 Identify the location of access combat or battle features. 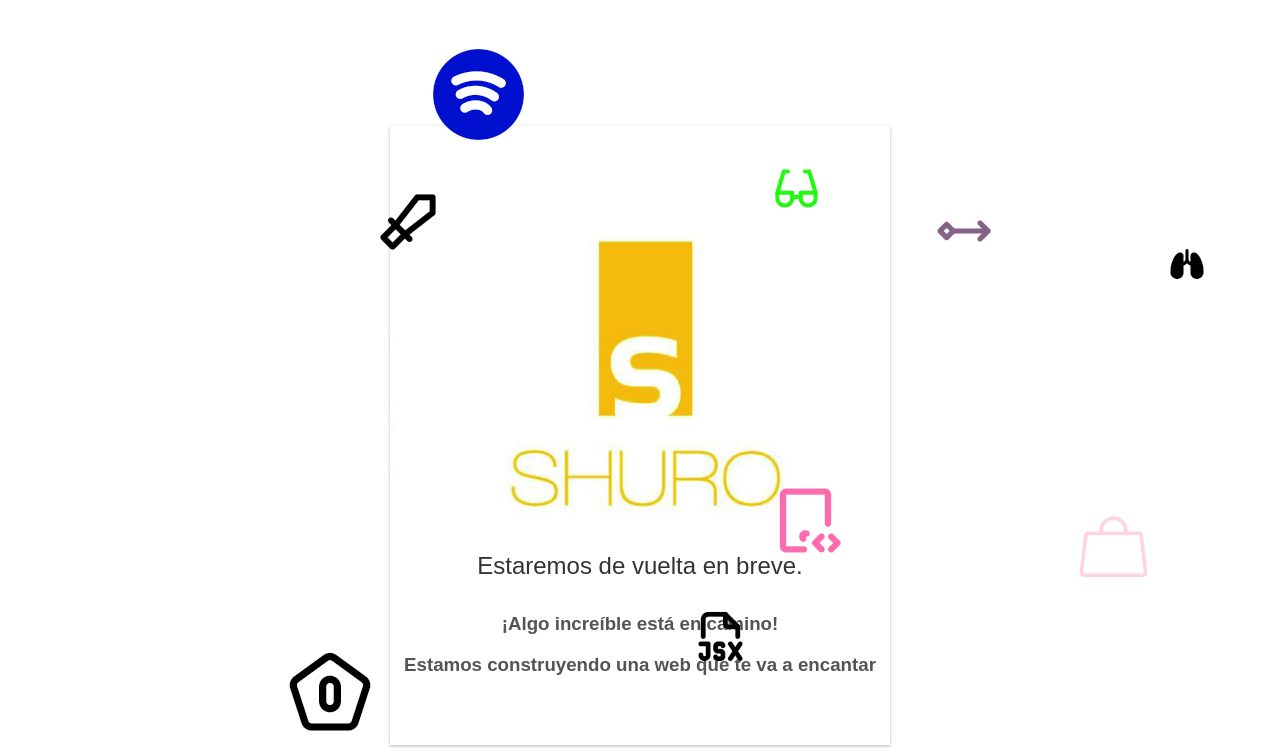
(408, 222).